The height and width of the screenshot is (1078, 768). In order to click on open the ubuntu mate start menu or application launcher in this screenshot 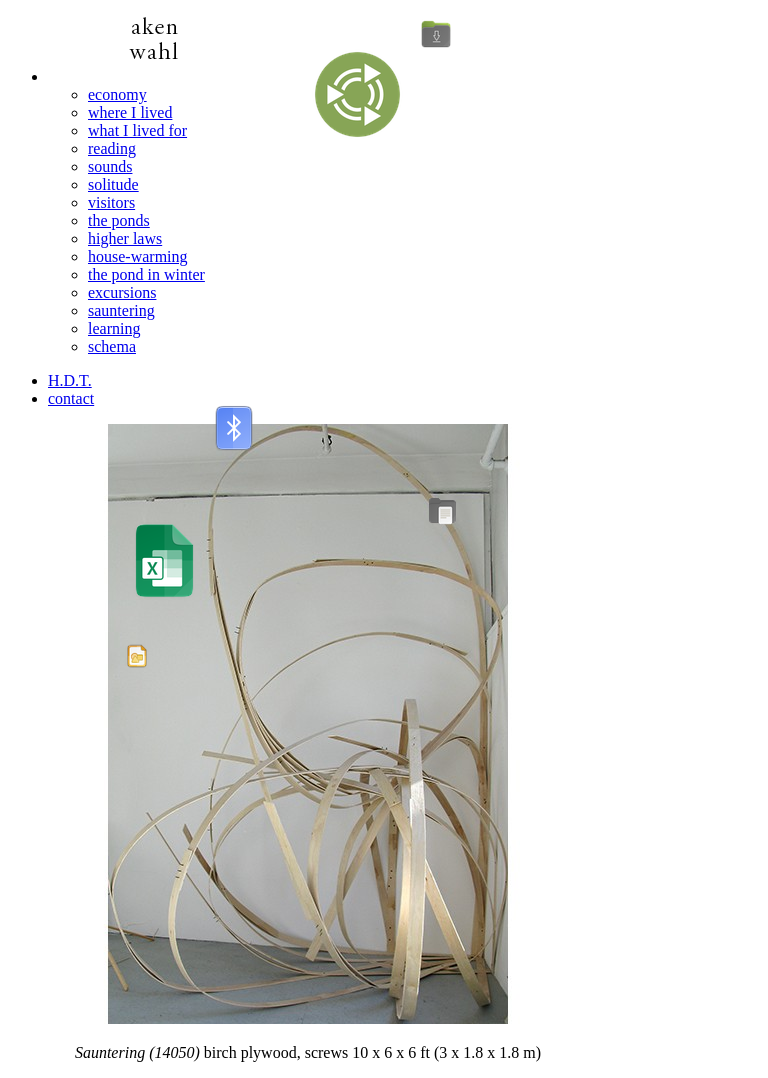, I will do `click(357, 94)`.